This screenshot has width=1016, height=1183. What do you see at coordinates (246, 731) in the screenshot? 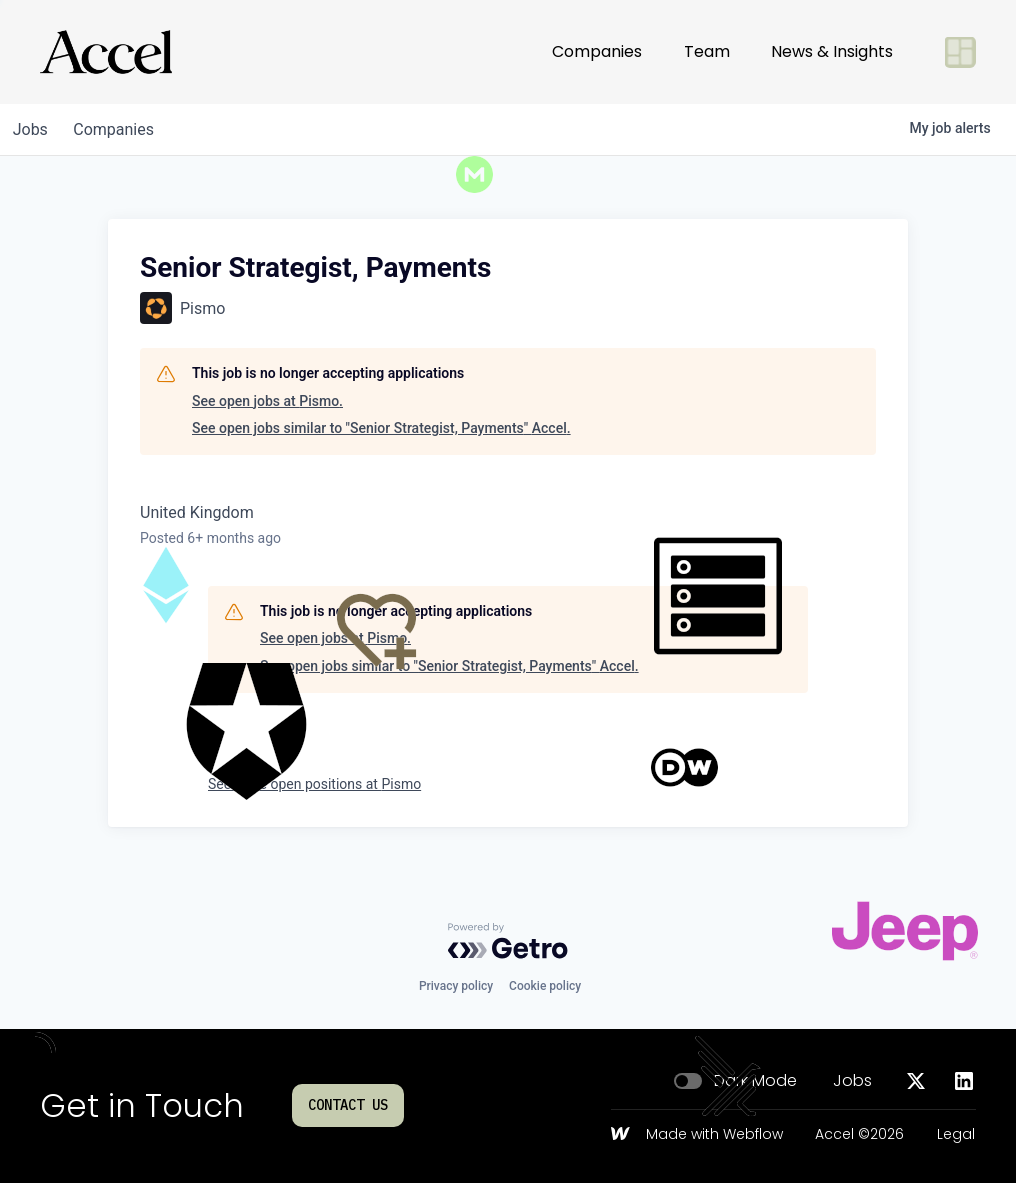
I see `Auth0 identity and authentication service logo` at bounding box center [246, 731].